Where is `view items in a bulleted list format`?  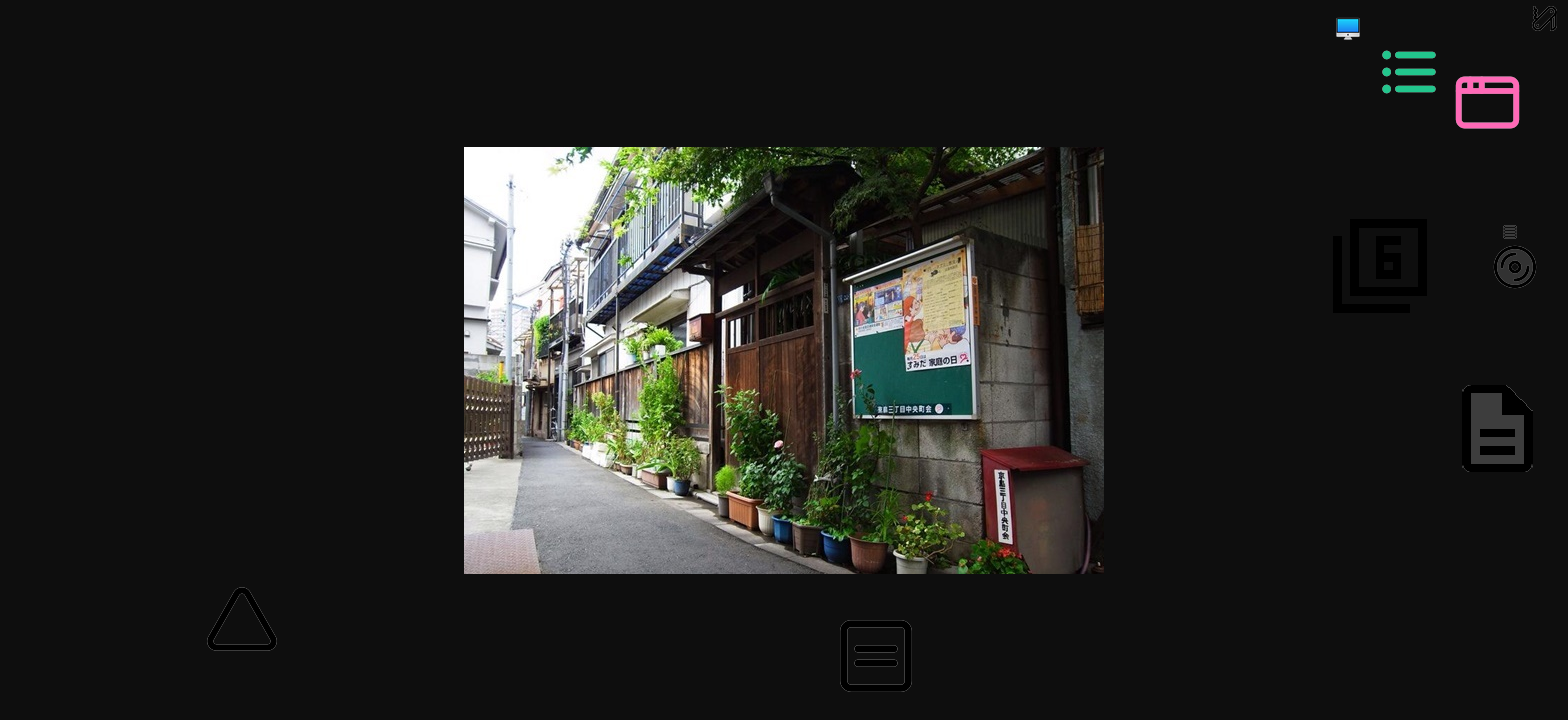 view items in a bulleted list format is located at coordinates (1409, 72).